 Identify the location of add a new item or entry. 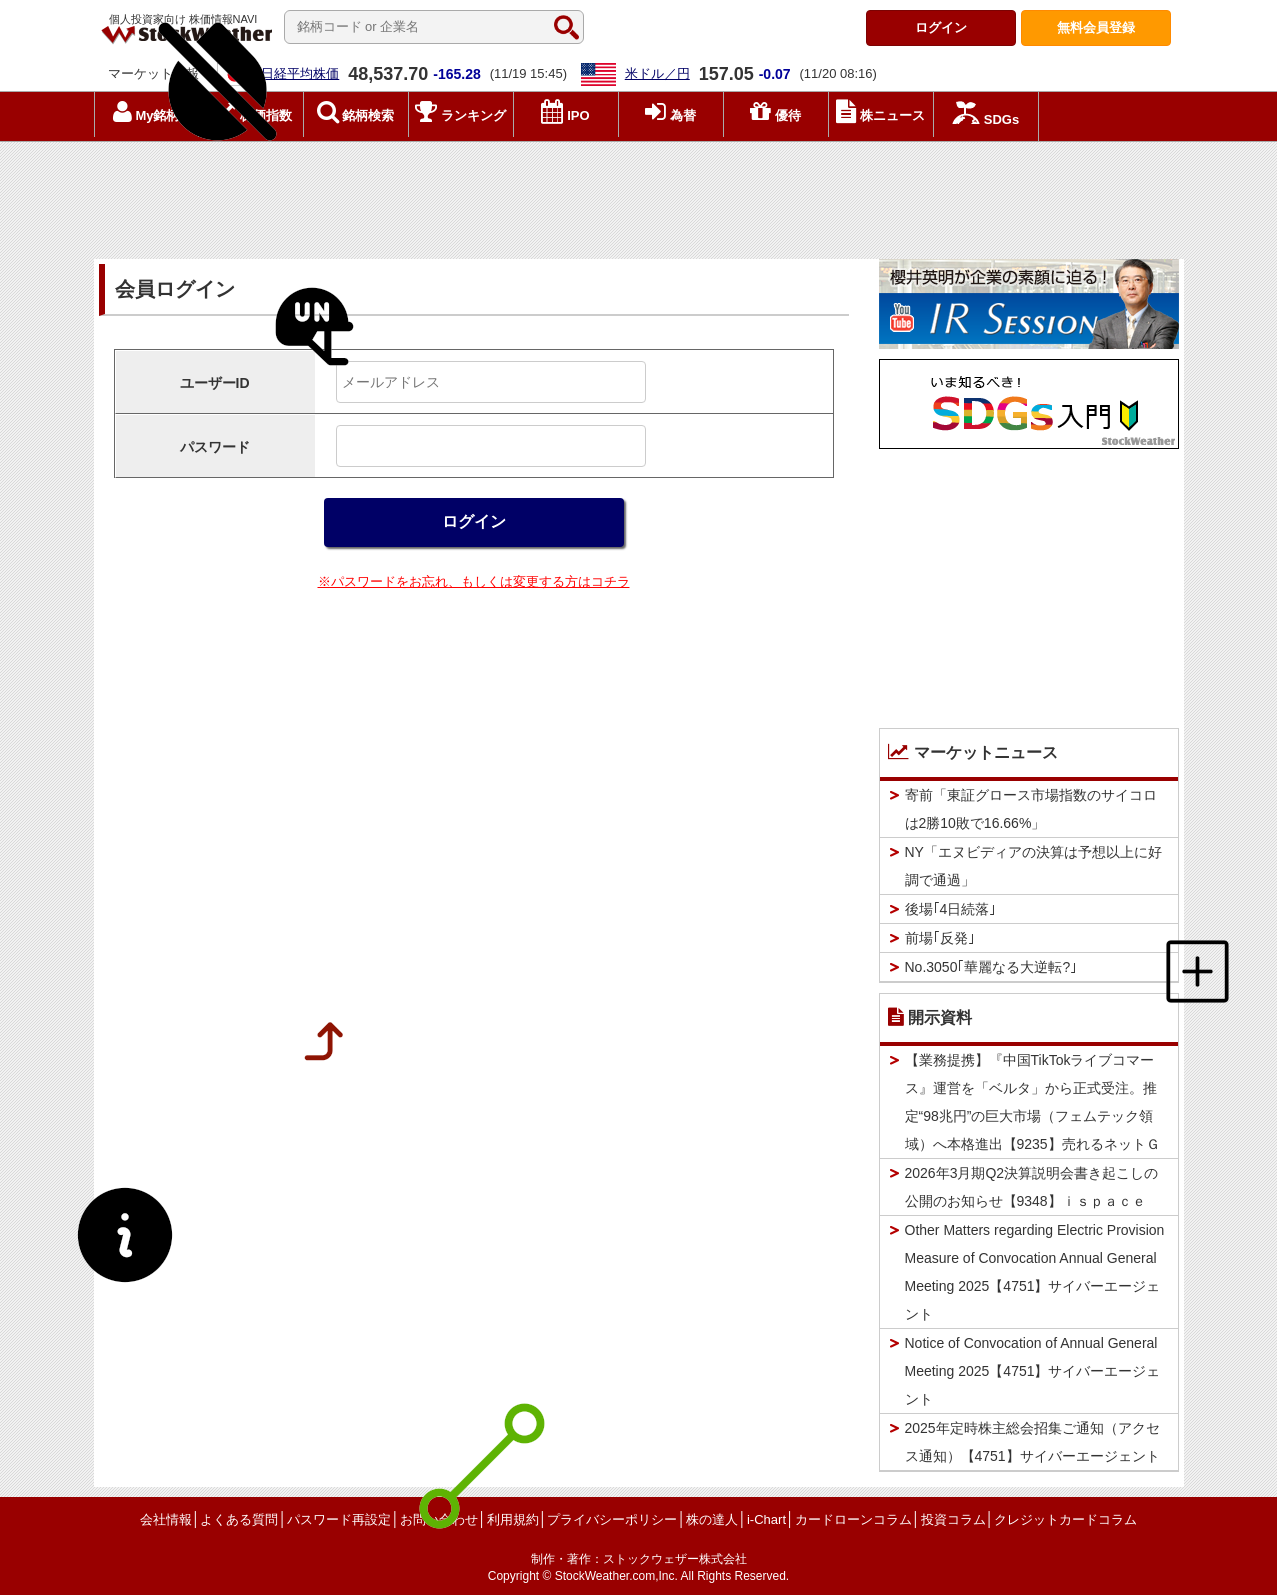
(1197, 971).